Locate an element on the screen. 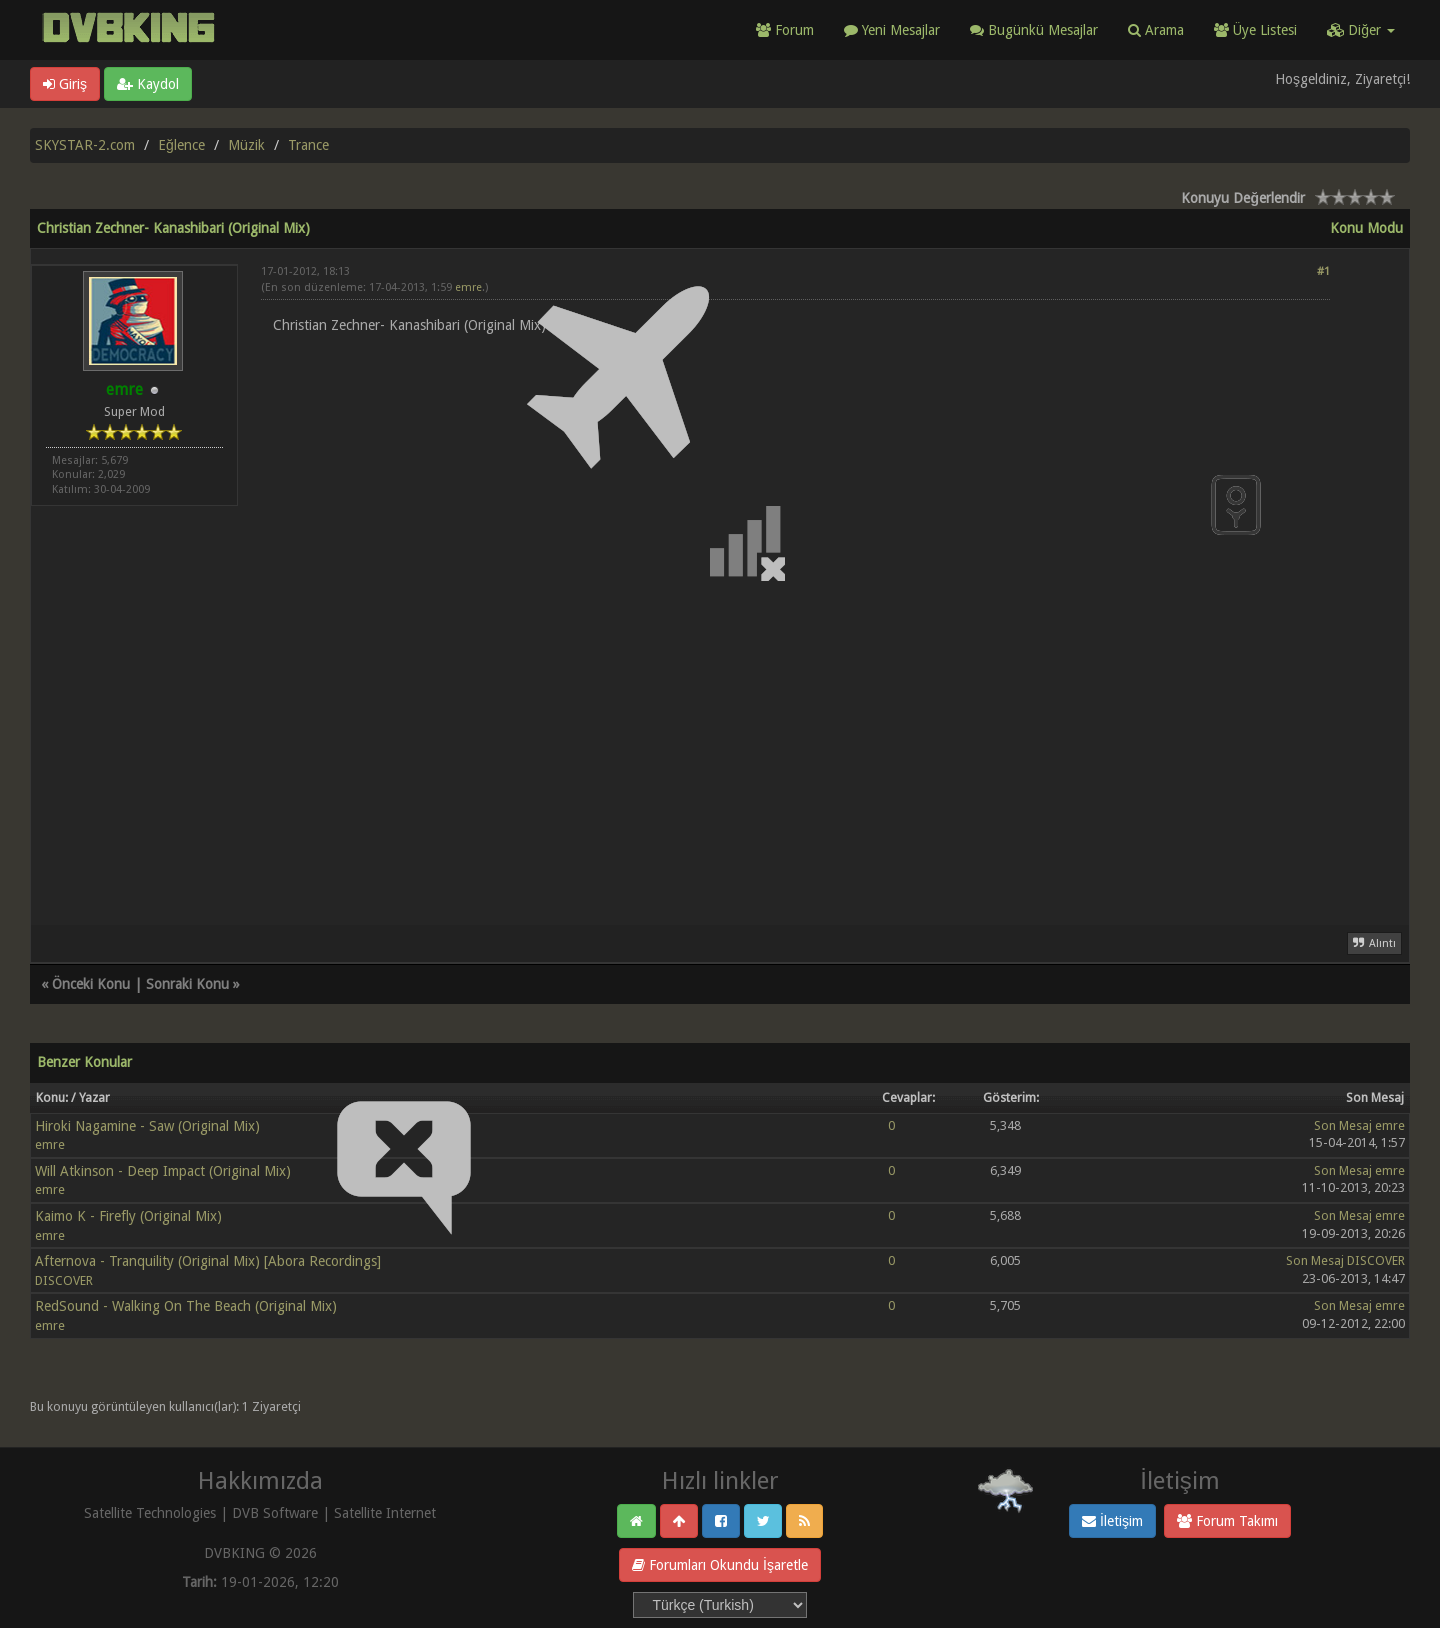  access Time Machine backups is located at coordinates (1238, 505).